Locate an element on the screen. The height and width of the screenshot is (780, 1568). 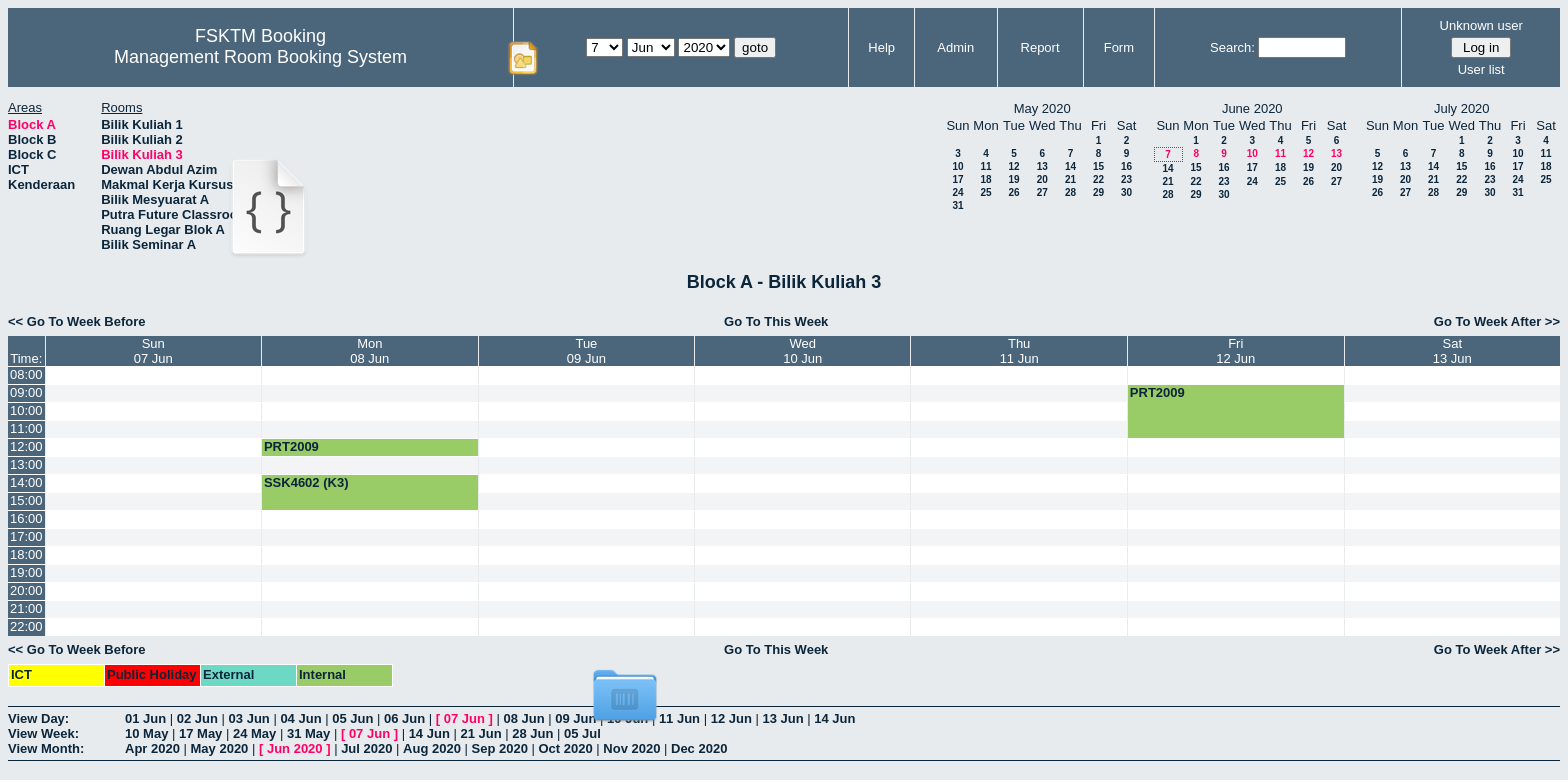
open a libreoffice draw document is located at coordinates (523, 58).